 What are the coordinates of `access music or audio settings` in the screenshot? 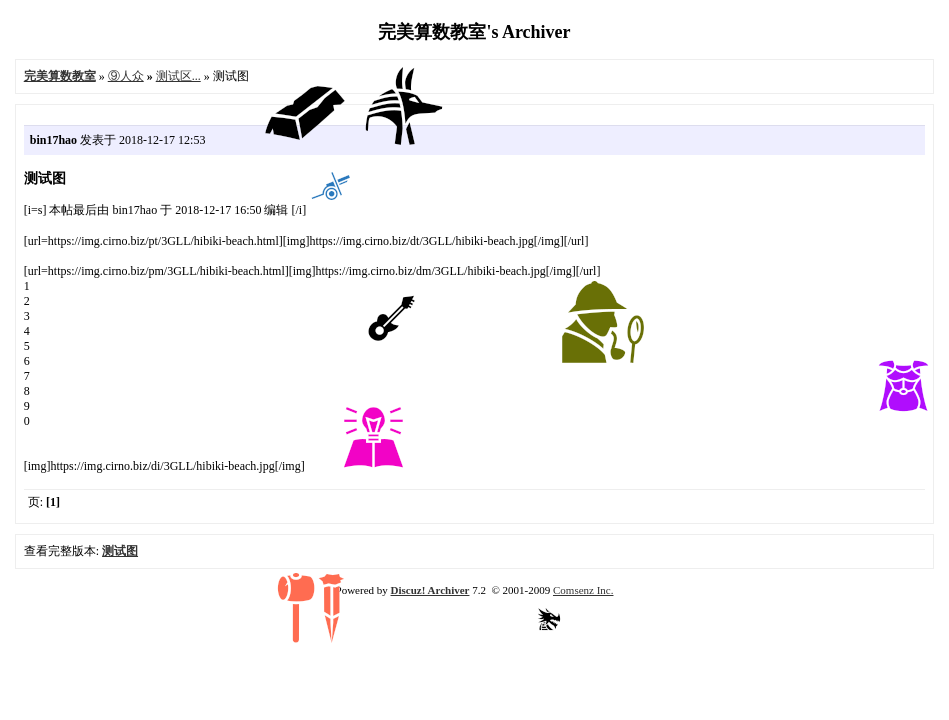 It's located at (391, 318).